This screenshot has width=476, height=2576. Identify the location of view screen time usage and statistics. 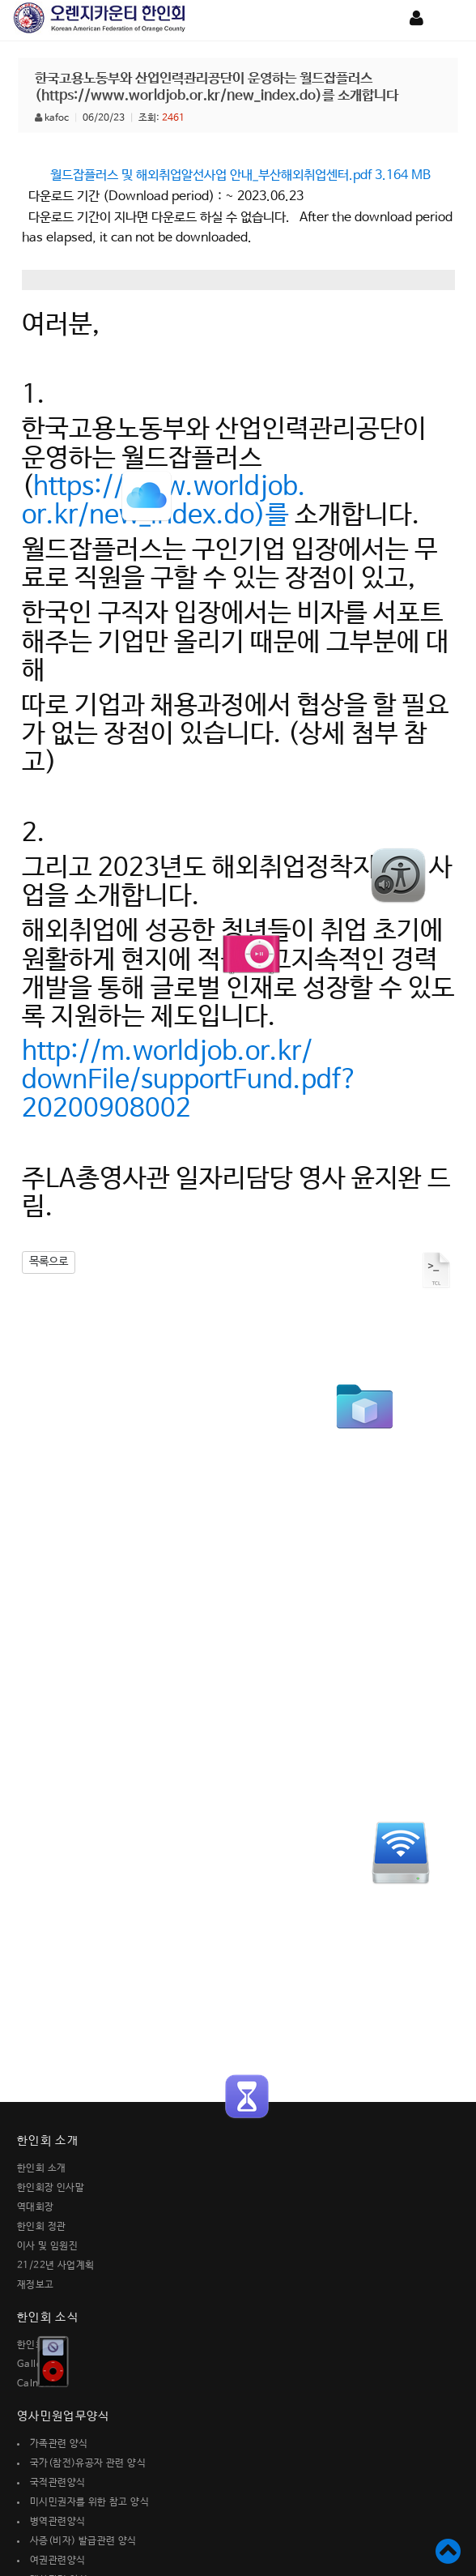
(247, 2096).